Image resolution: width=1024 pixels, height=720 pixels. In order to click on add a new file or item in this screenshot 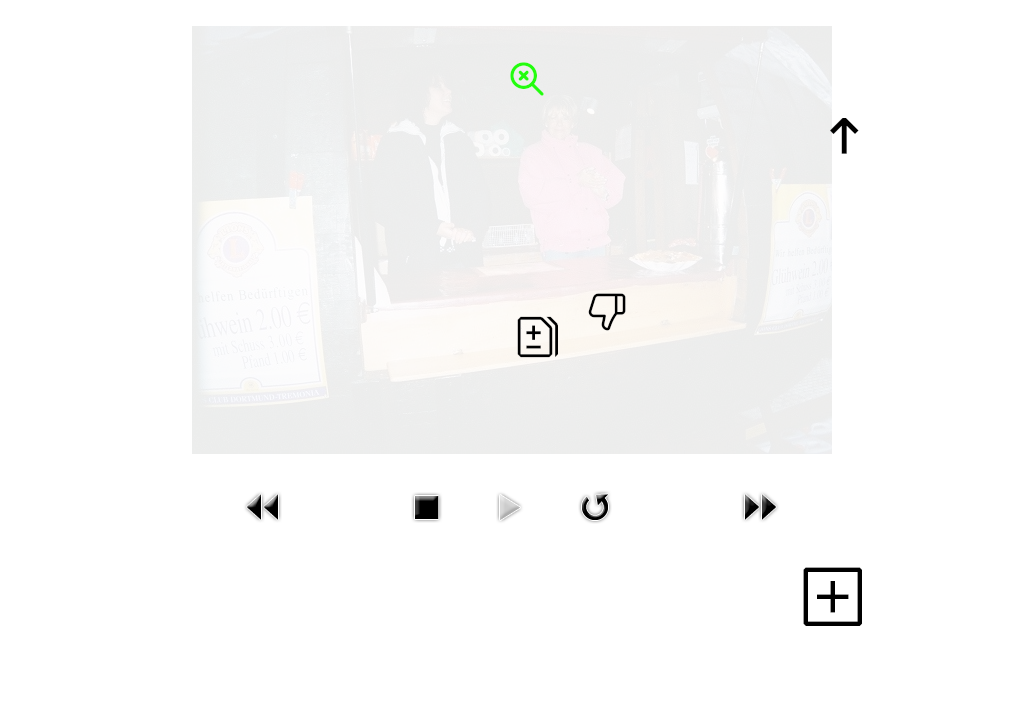, I will do `click(835, 599)`.